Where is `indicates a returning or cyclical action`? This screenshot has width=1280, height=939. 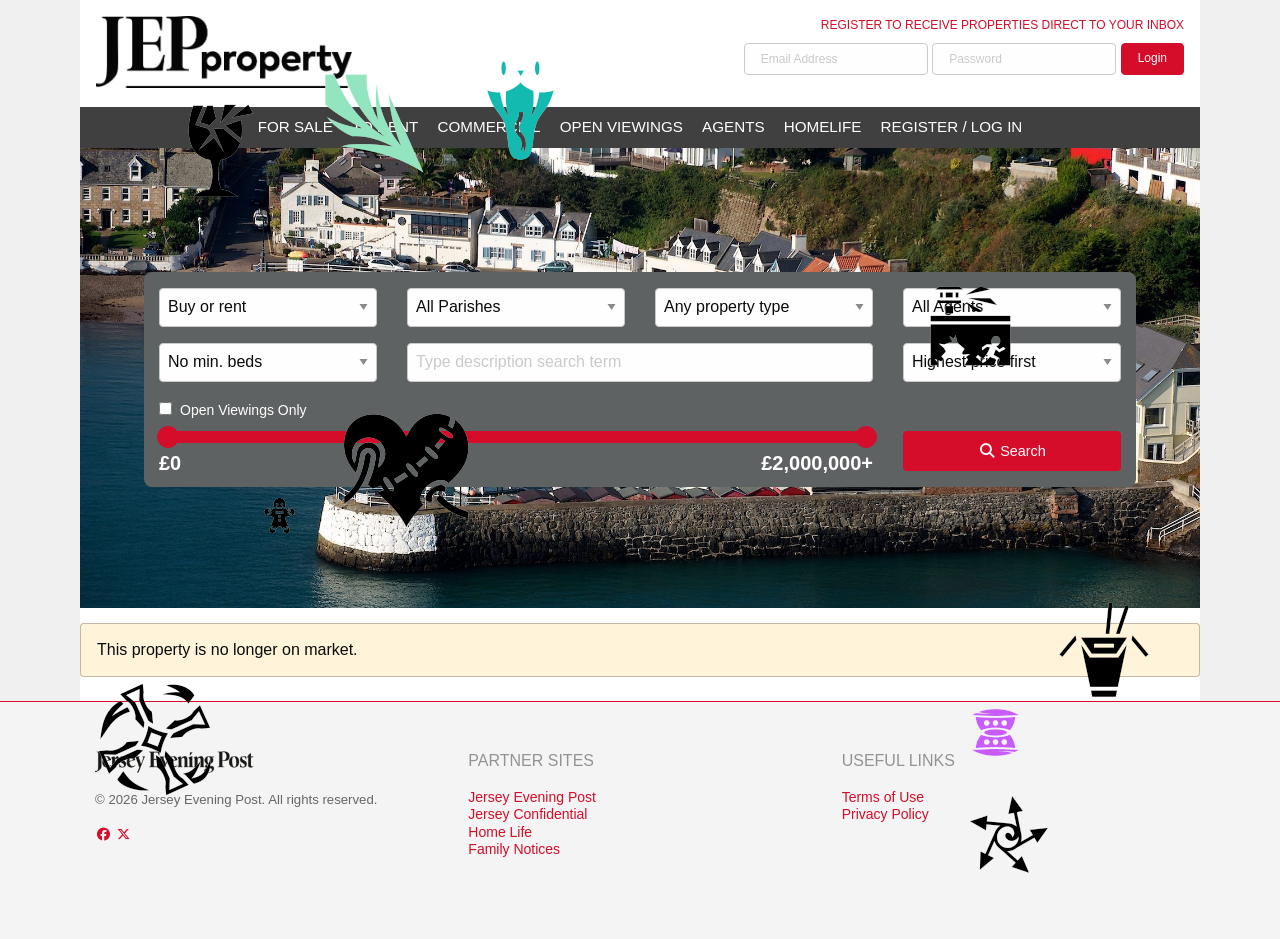 indicates a returning or cyclical action is located at coordinates (154, 739).